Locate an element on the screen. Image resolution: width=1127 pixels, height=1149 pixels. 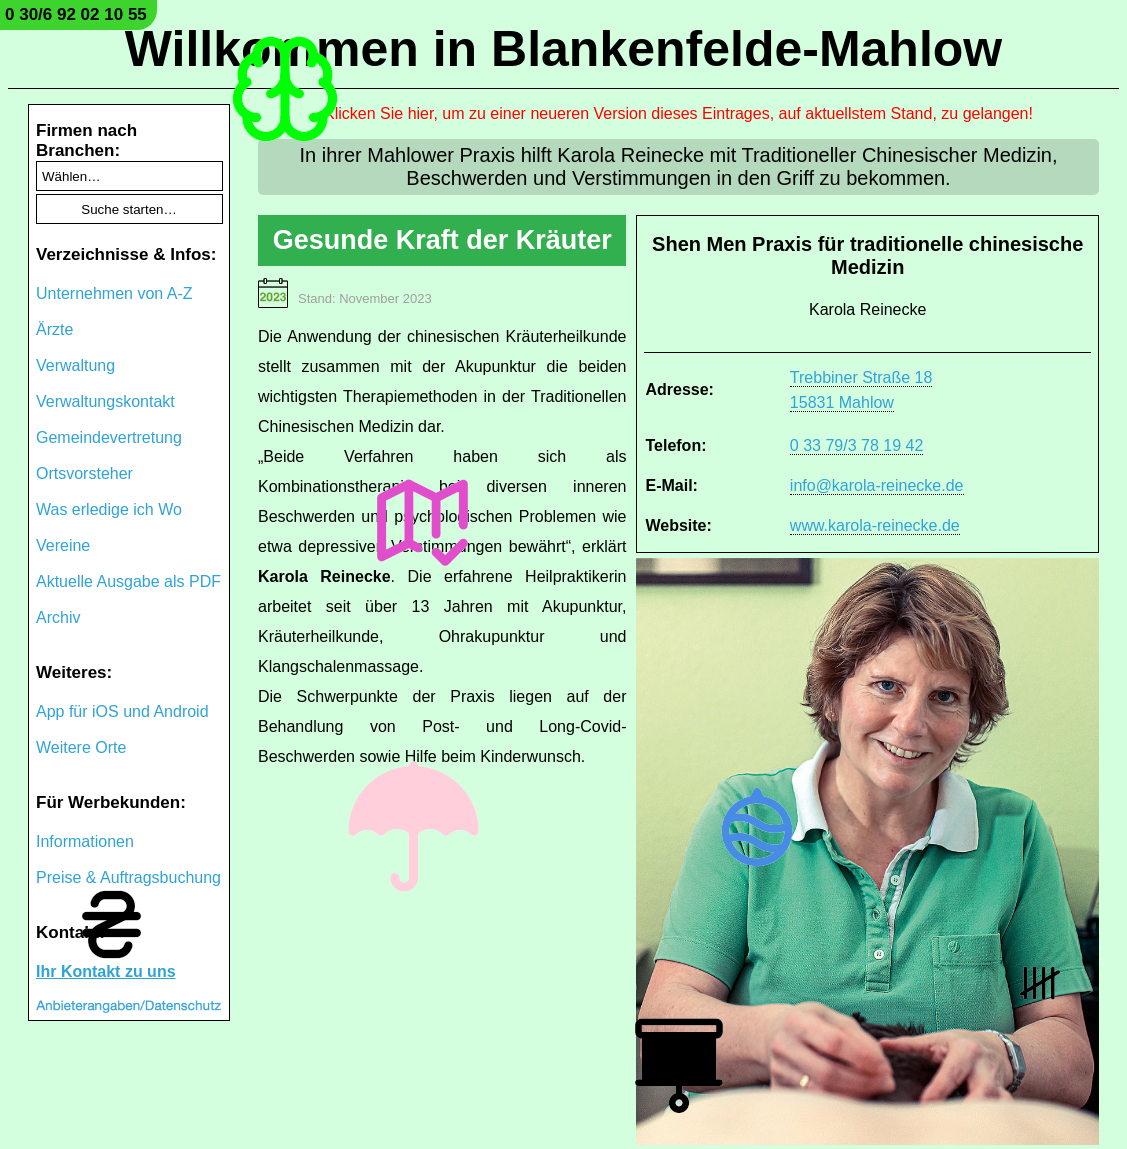
indicates Ukrainian hryvnia currency is located at coordinates (111, 924).